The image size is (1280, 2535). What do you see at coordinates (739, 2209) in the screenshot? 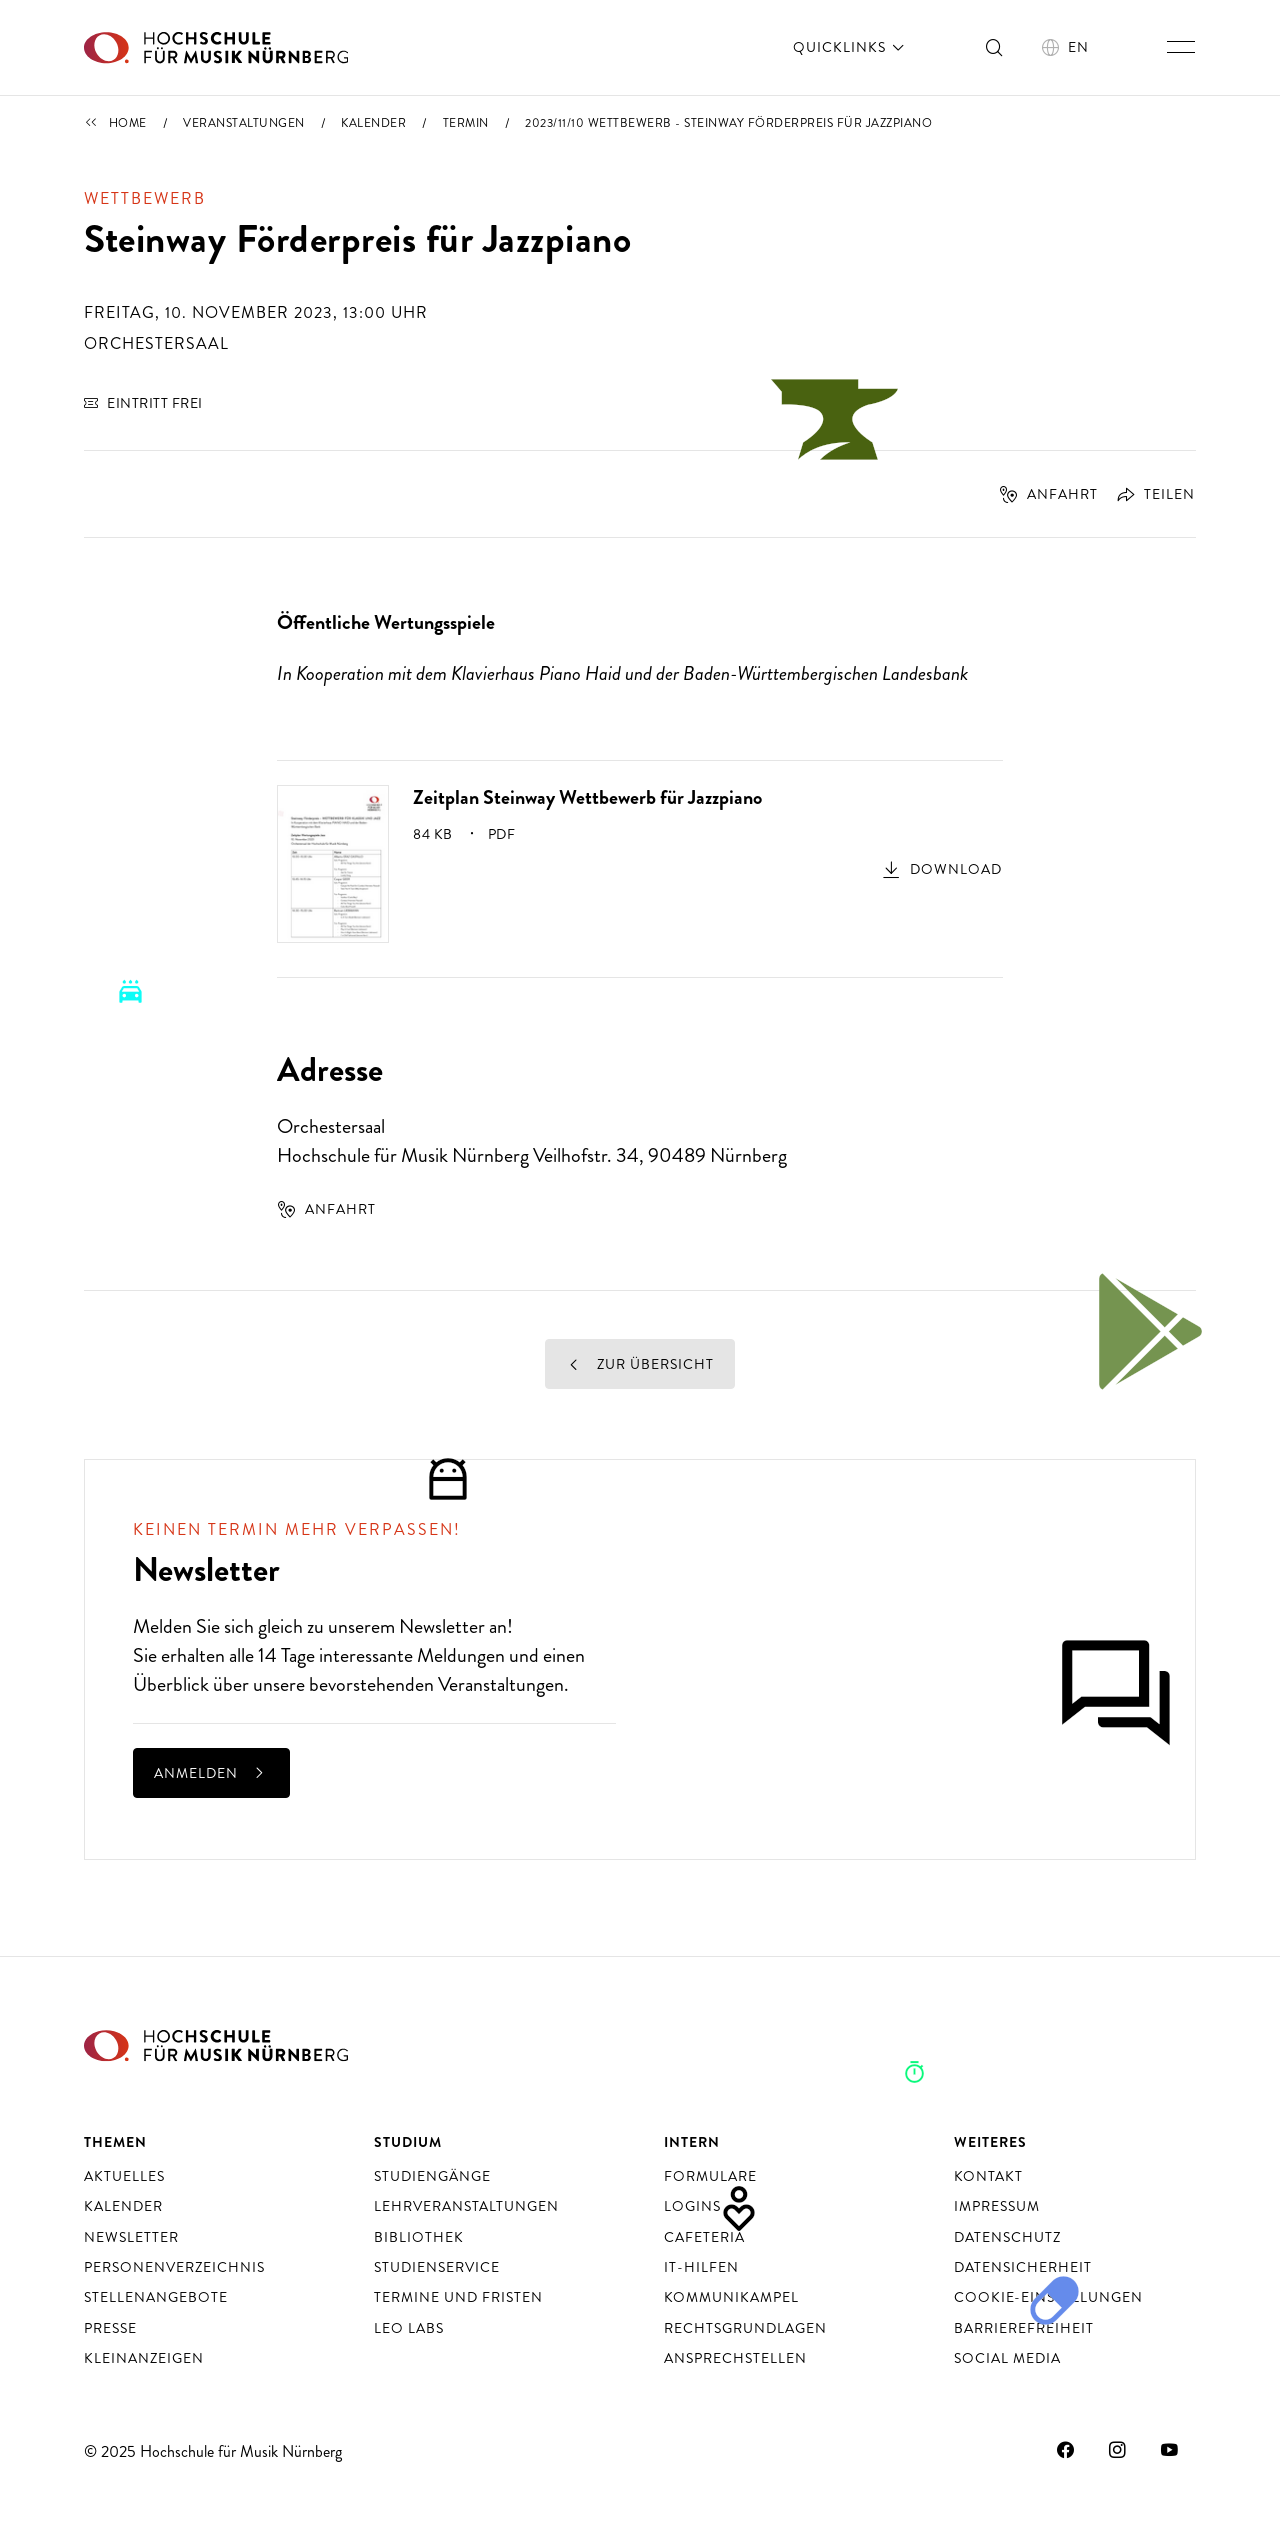
I see `empathize or show compassion for others` at bounding box center [739, 2209].